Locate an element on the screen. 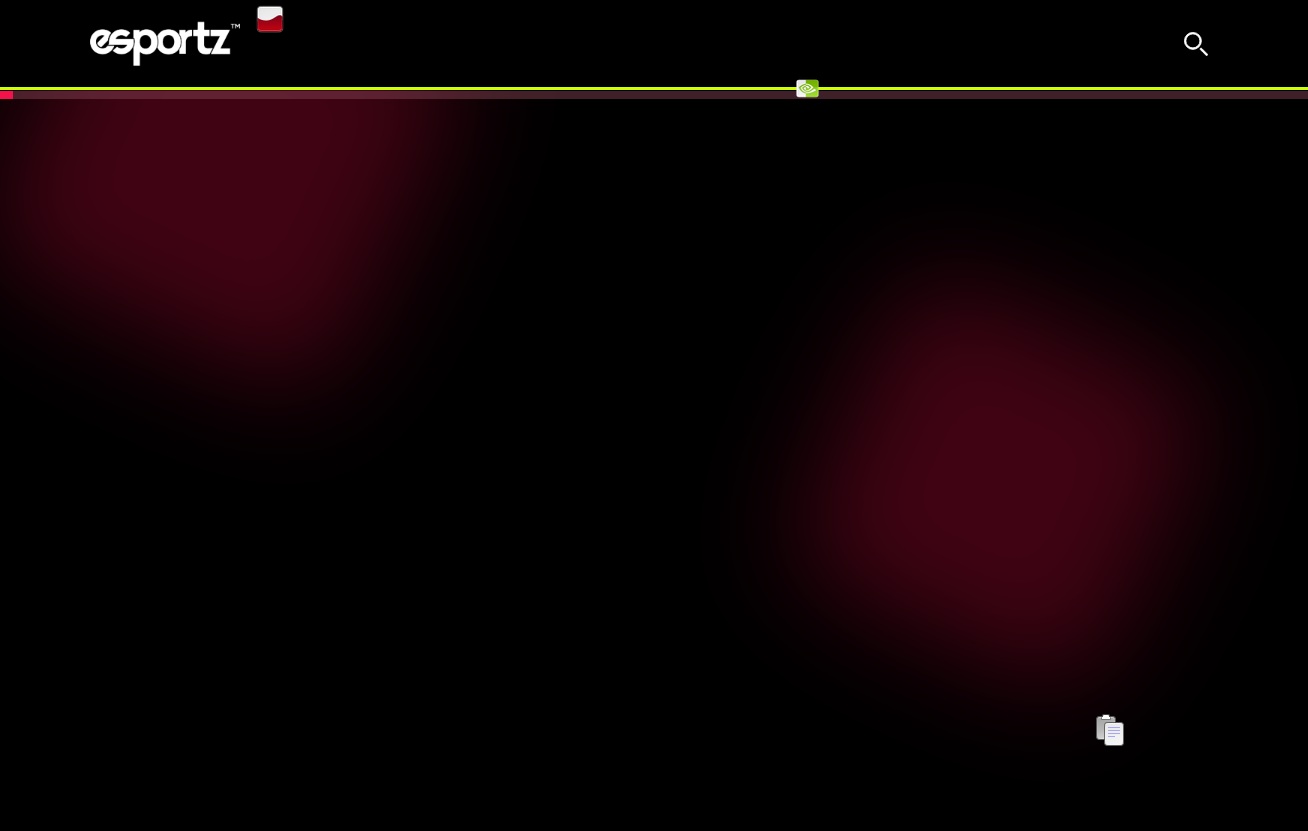  paste content from clipboard is located at coordinates (1110, 730).